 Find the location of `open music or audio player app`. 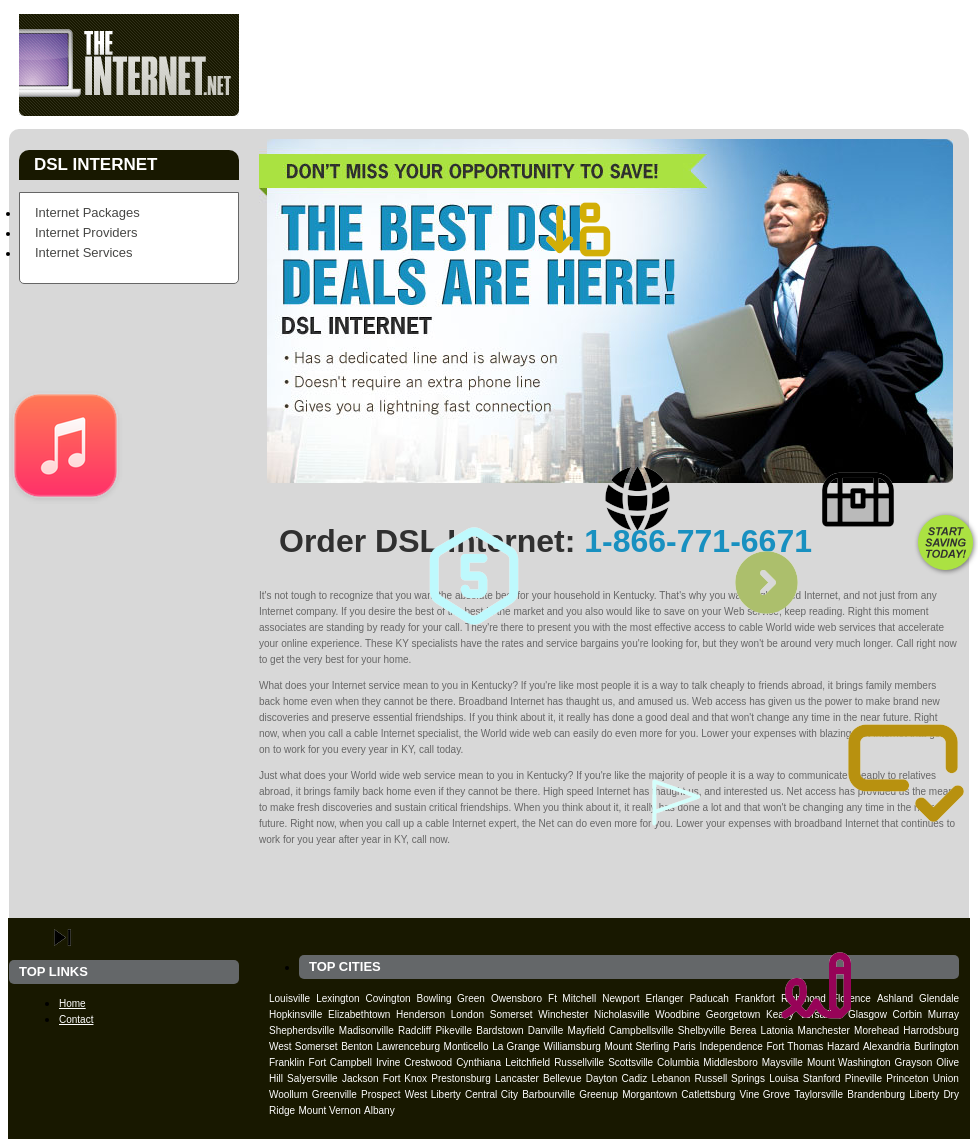

open music or audio player app is located at coordinates (65, 445).